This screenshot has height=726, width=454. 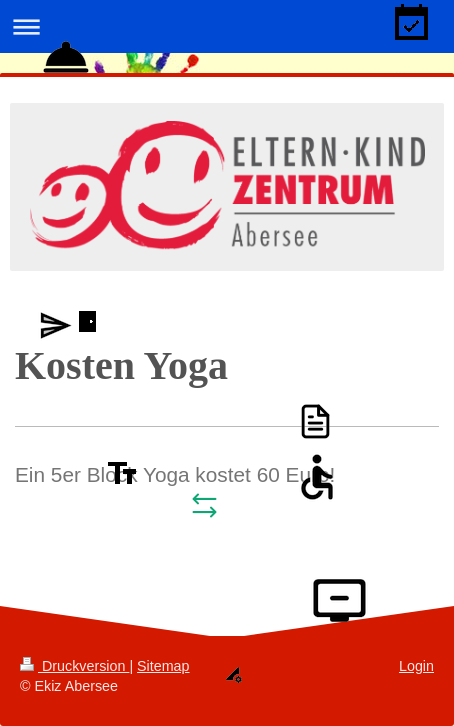 What do you see at coordinates (411, 23) in the screenshot?
I see `event confirmed or available` at bounding box center [411, 23].